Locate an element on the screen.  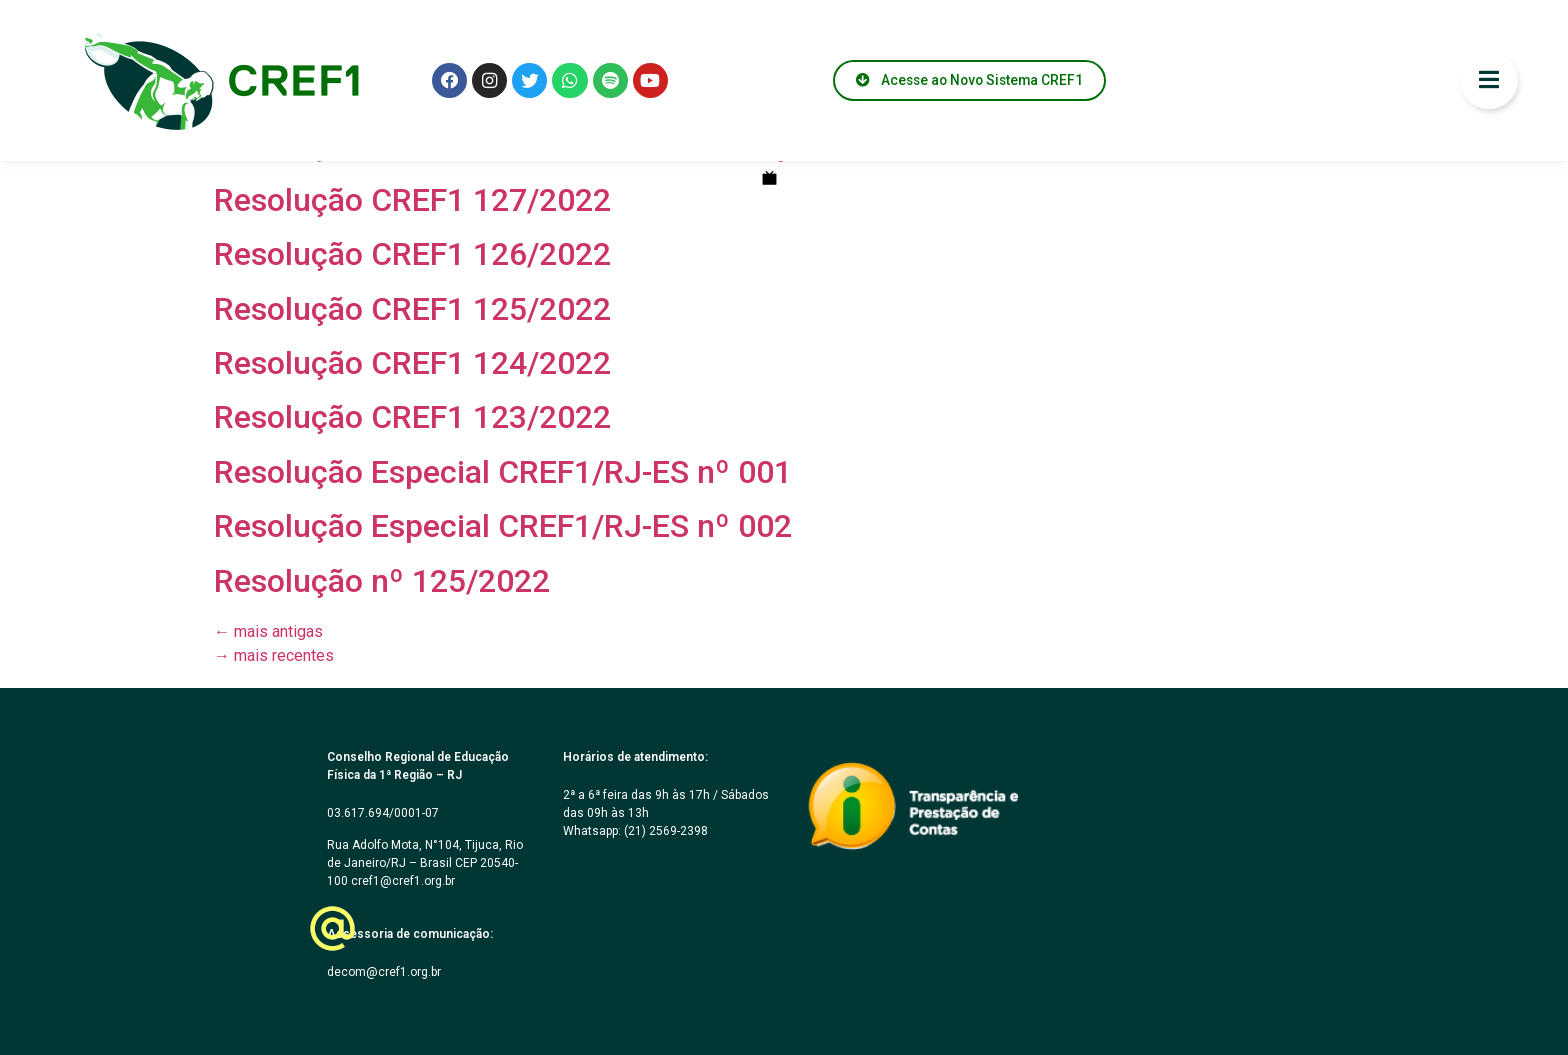
open tv or video streaming app is located at coordinates (769, 178).